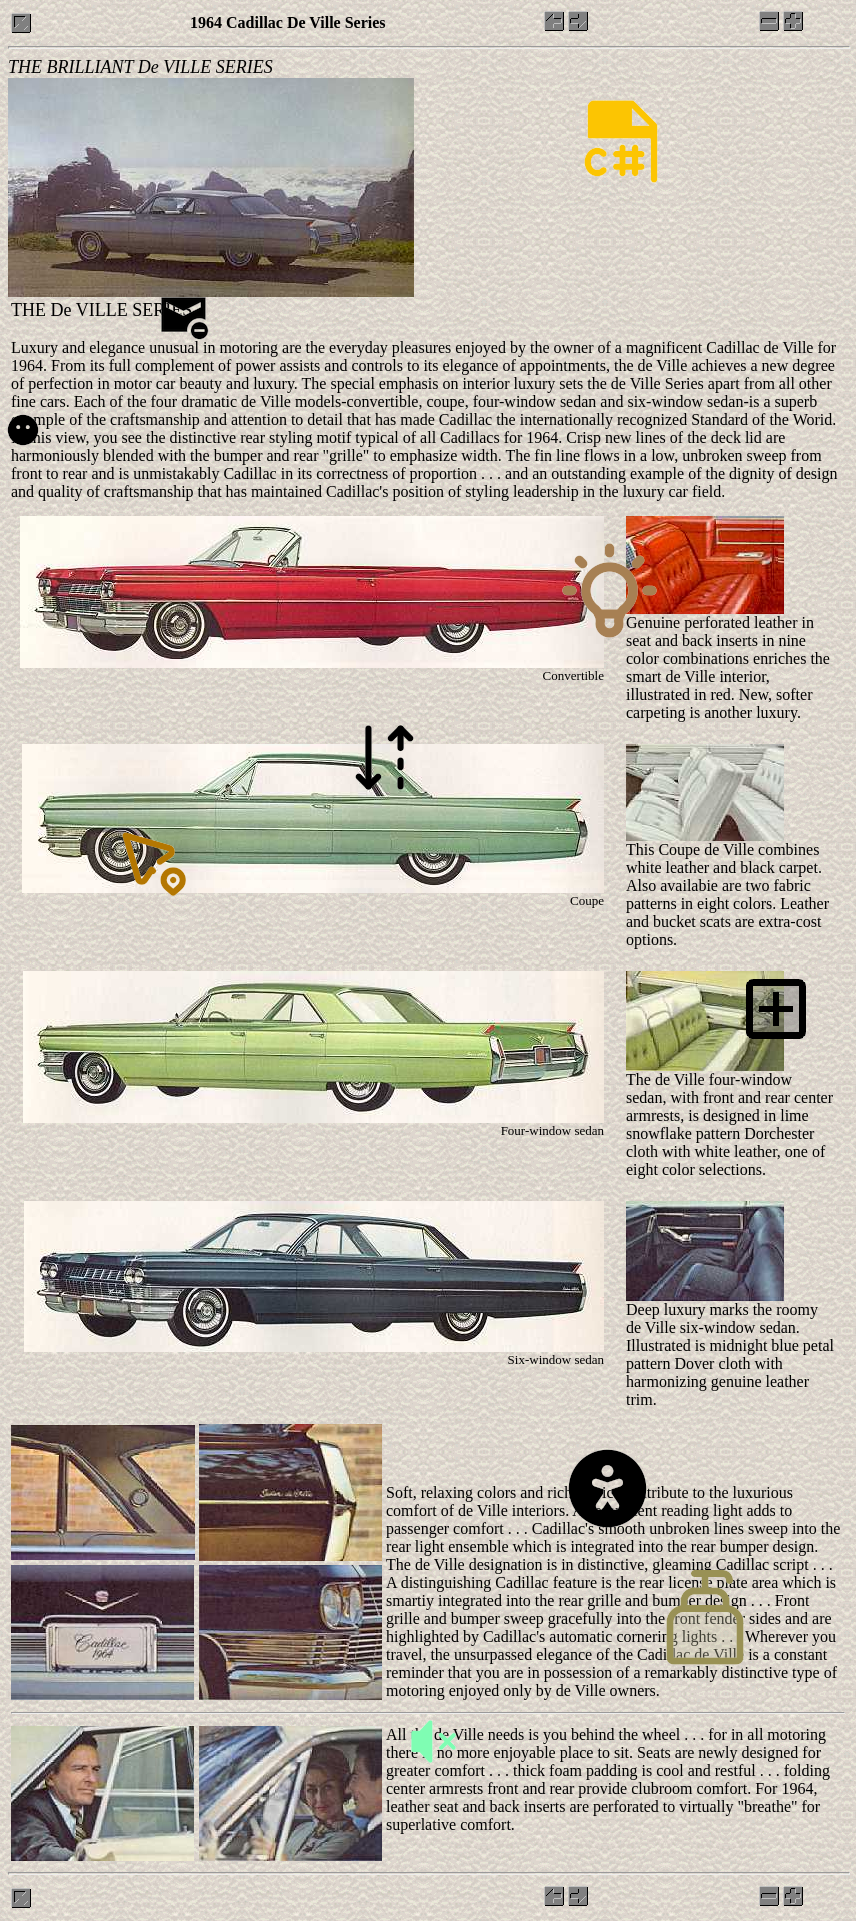 The height and width of the screenshot is (1921, 856). What do you see at coordinates (609, 590) in the screenshot?
I see `view tips or suggestions` at bounding box center [609, 590].